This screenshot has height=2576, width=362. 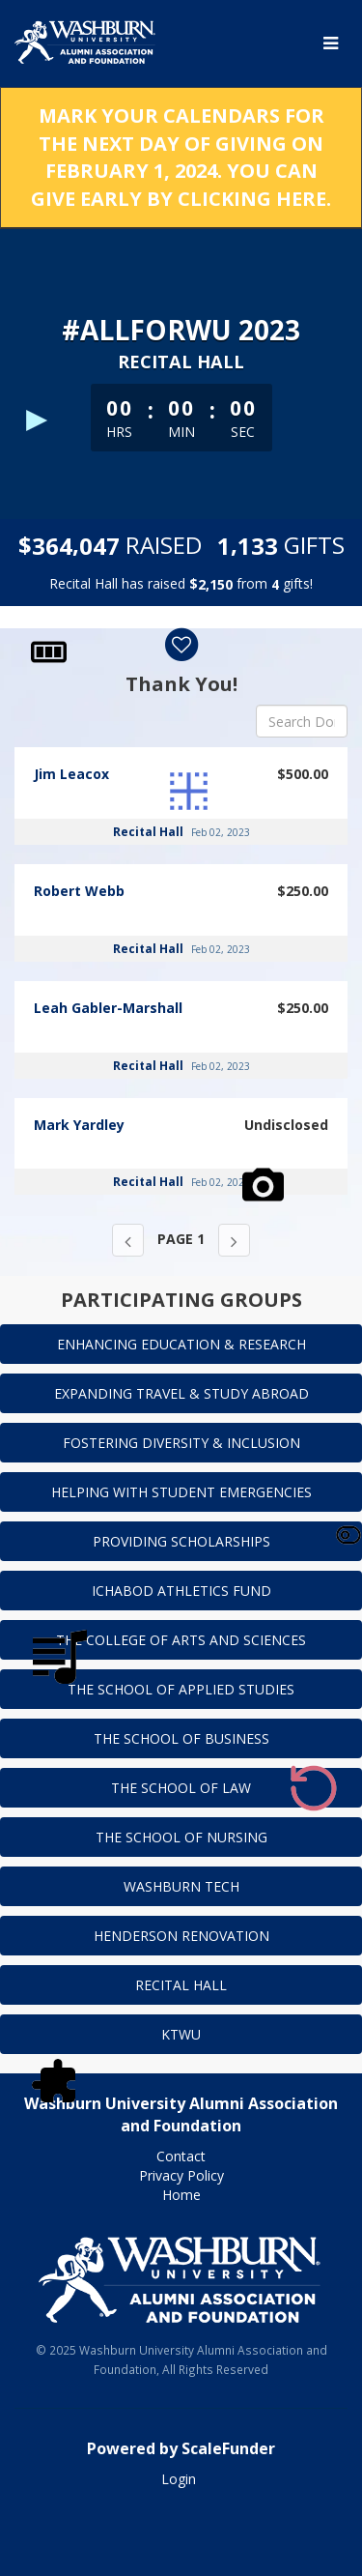 I want to click on take a photo, so click(x=263, y=1184).